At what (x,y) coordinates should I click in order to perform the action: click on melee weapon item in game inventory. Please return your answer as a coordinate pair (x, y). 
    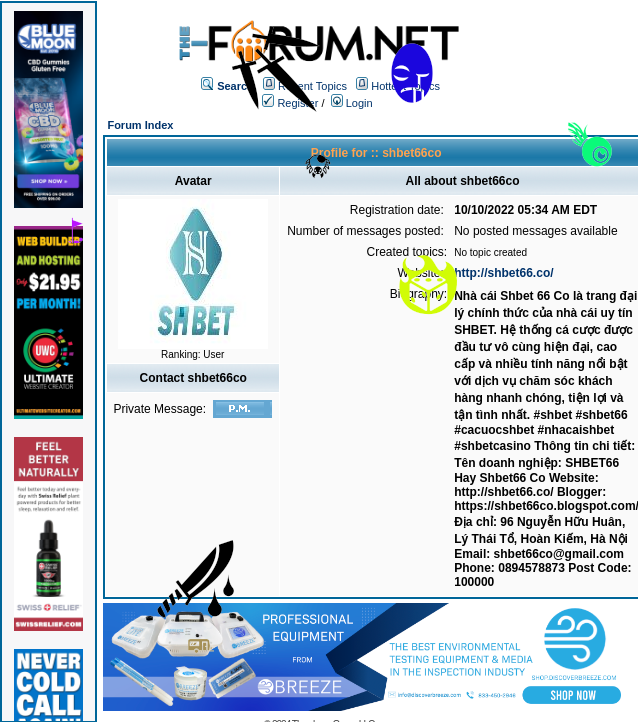
    Looking at the image, I should click on (195, 578).